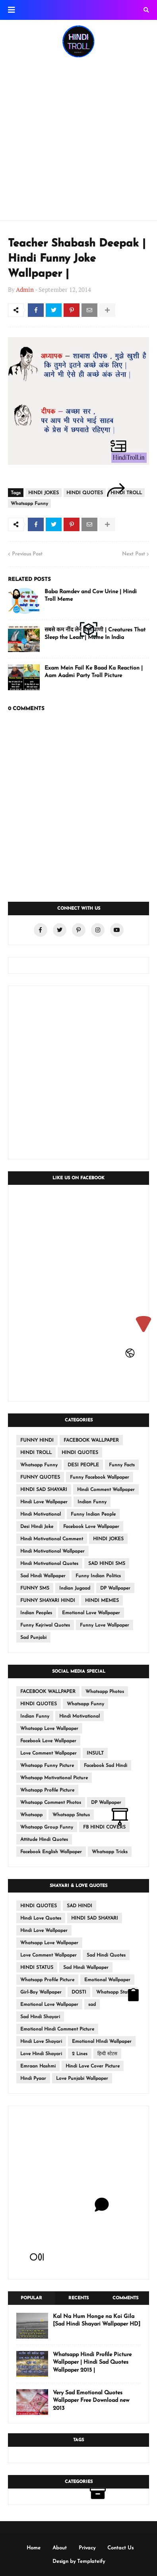  Describe the element at coordinates (133, 1995) in the screenshot. I see `copy to clipboard` at that location.